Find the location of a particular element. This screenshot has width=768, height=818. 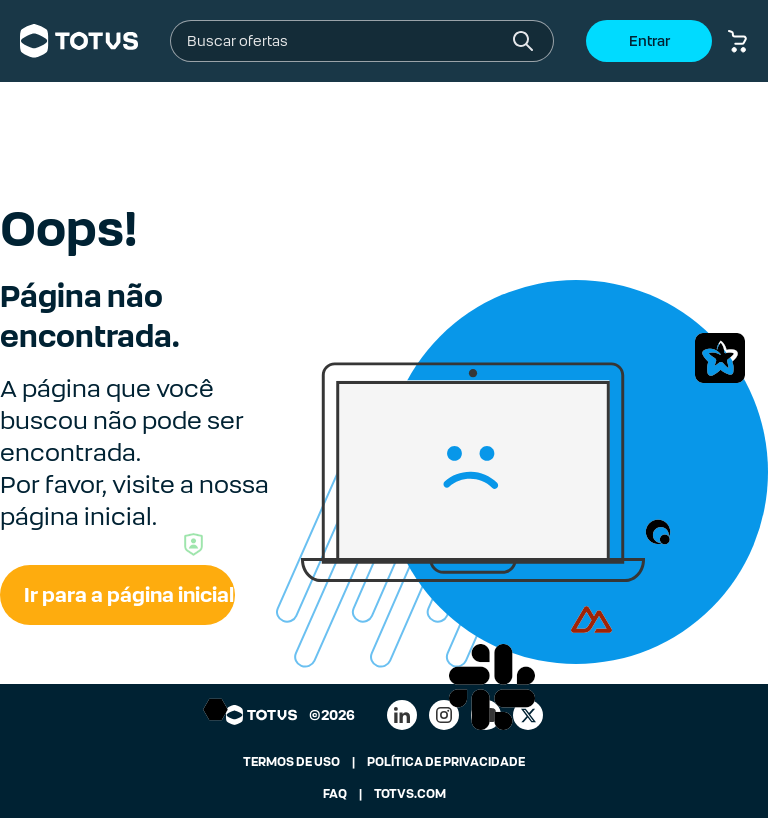

open Slack messaging app is located at coordinates (492, 687).